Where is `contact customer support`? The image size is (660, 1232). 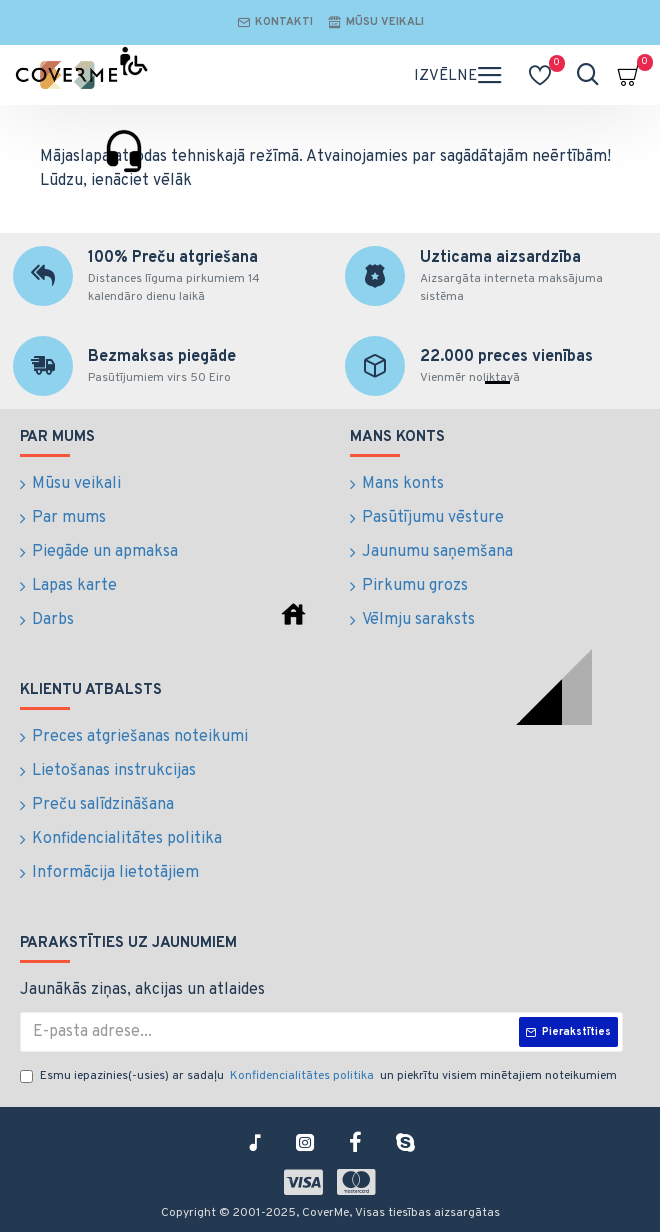 contact customer support is located at coordinates (124, 151).